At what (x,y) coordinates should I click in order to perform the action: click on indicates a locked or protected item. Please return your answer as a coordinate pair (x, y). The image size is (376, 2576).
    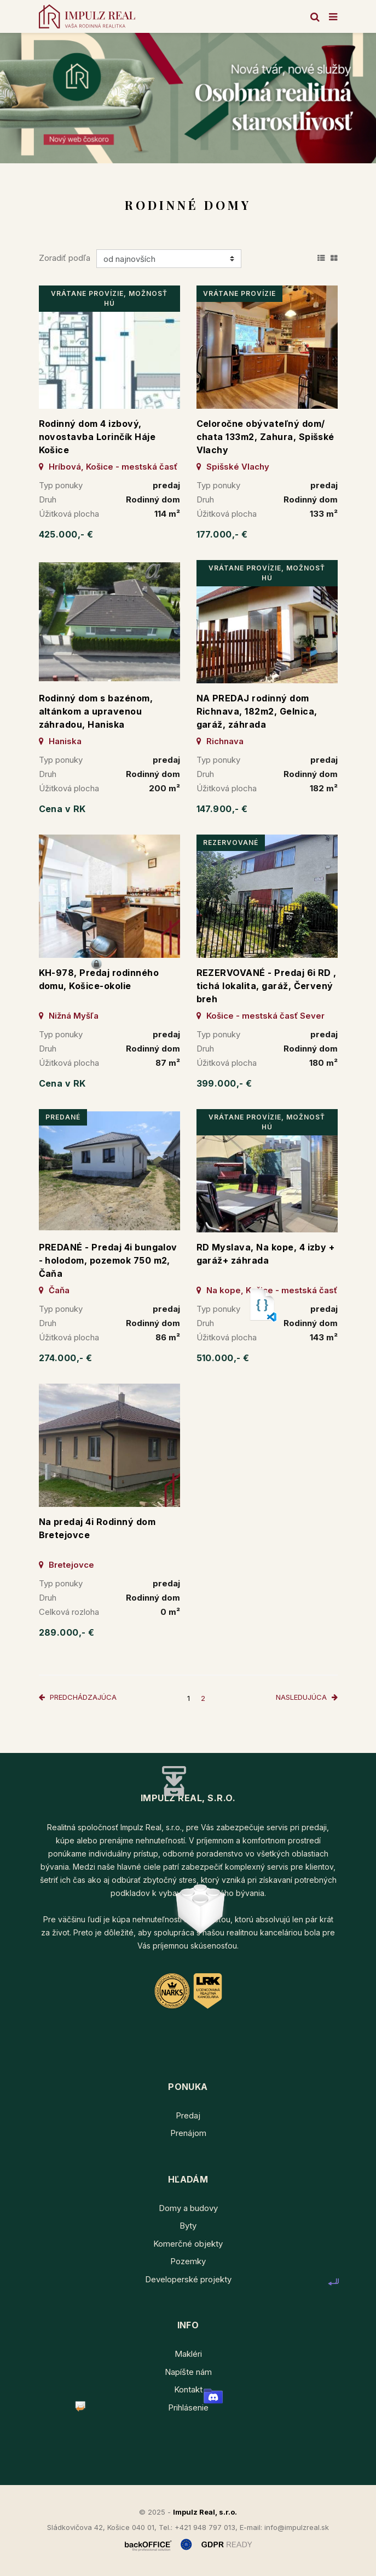
    Looking at the image, I should click on (117, 944).